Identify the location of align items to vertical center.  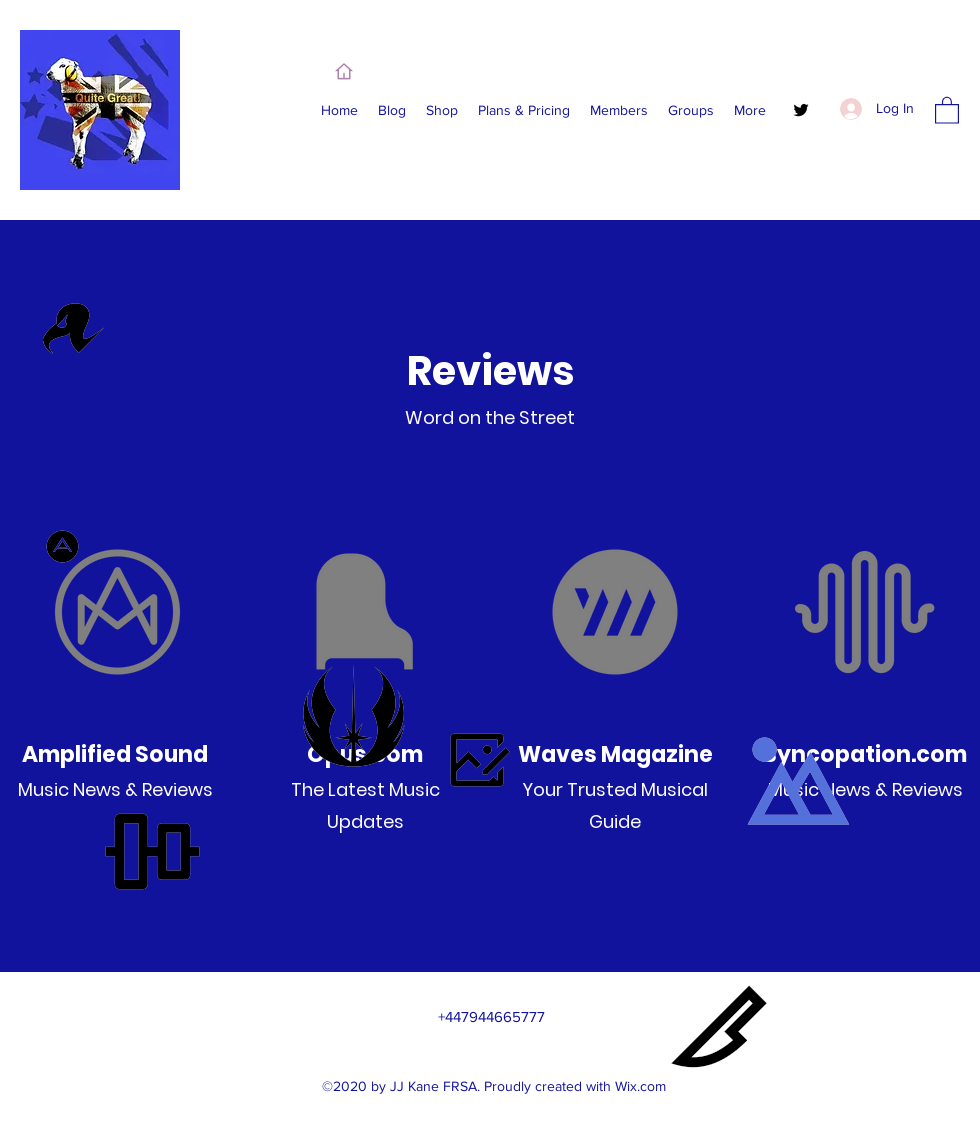
(152, 851).